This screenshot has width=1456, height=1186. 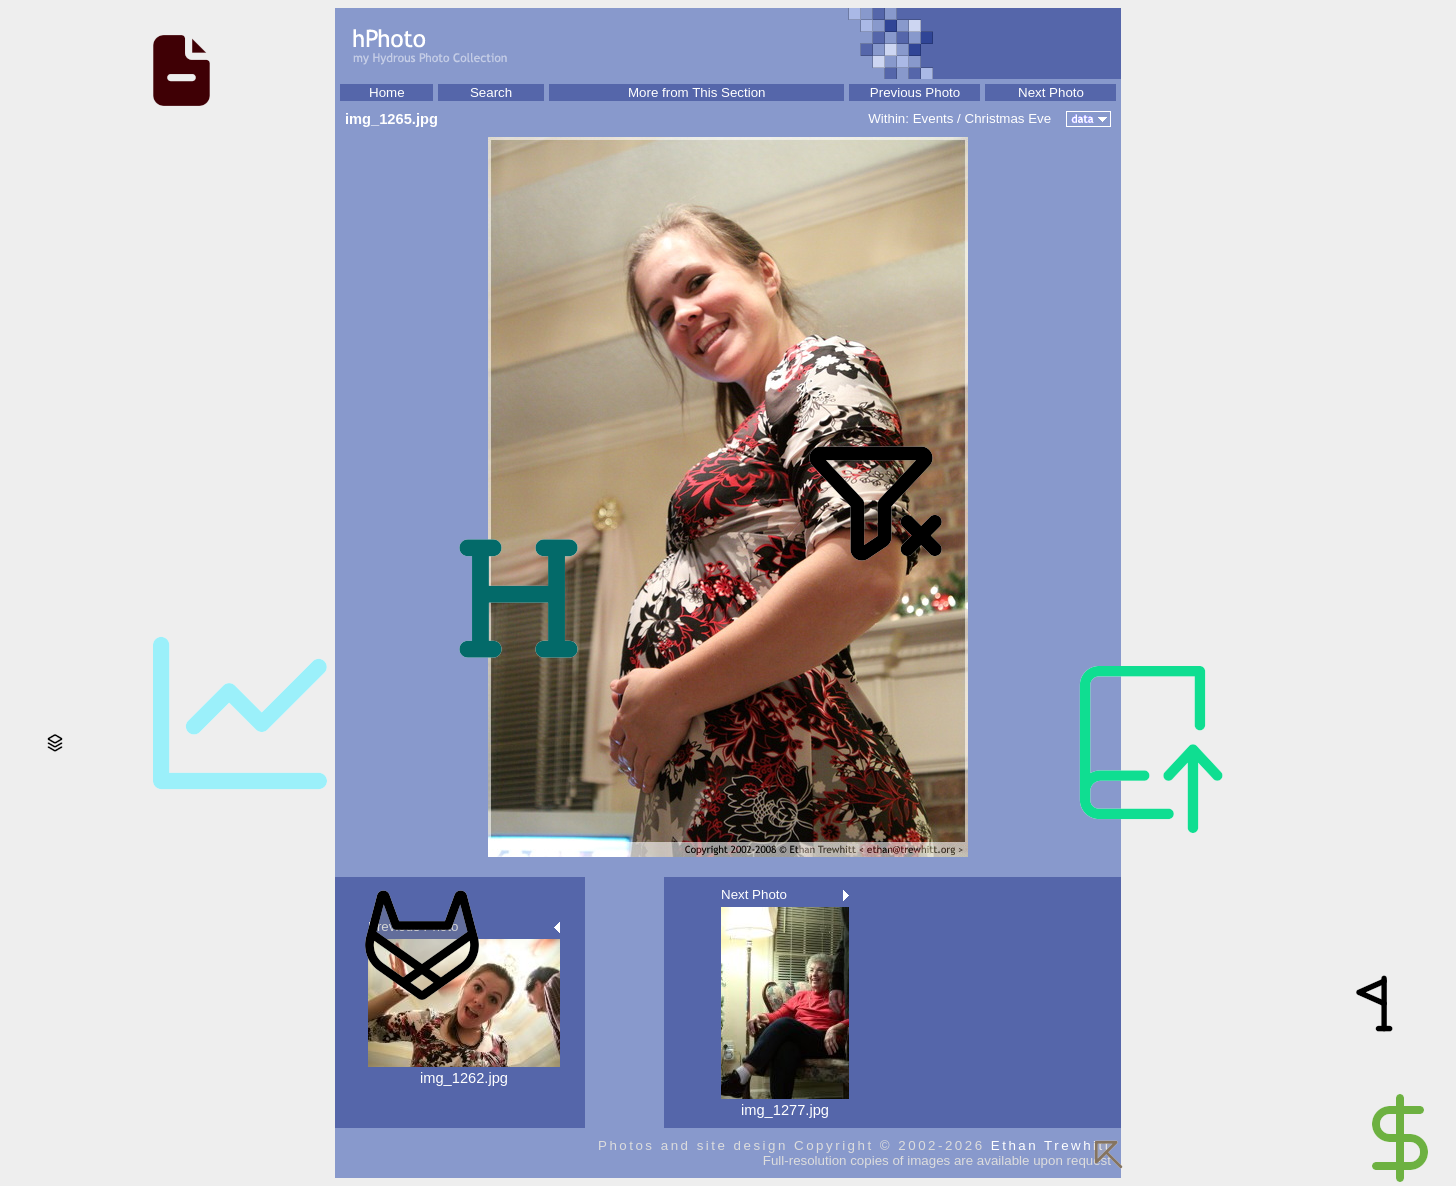 What do you see at coordinates (1378, 1003) in the screenshot?
I see `mark or flag an important item` at bounding box center [1378, 1003].